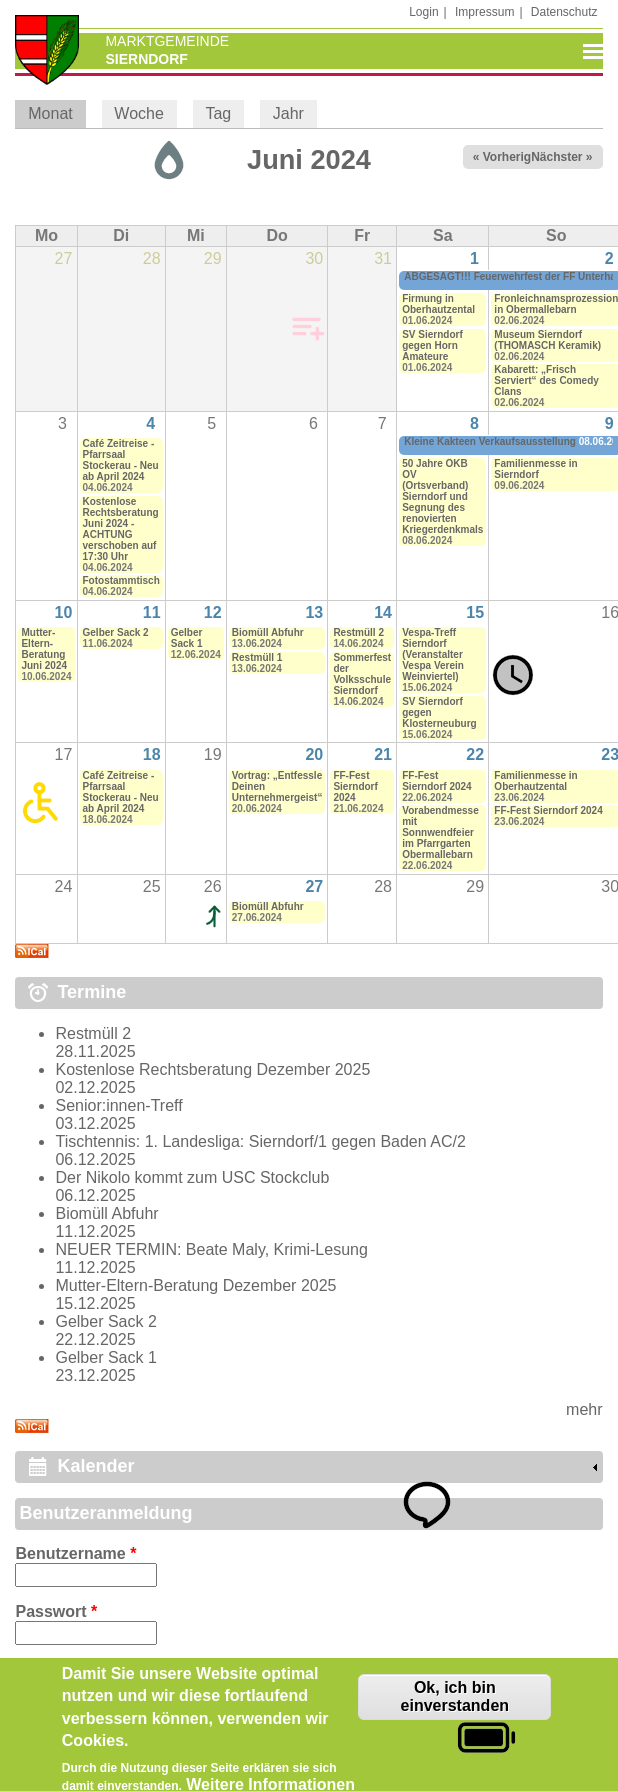 Image resolution: width=618 pixels, height=1791 pixels. Describe the element at coordinates (486, 1737) in the screenshot. I see `indicates battery is fully charged` at that location.